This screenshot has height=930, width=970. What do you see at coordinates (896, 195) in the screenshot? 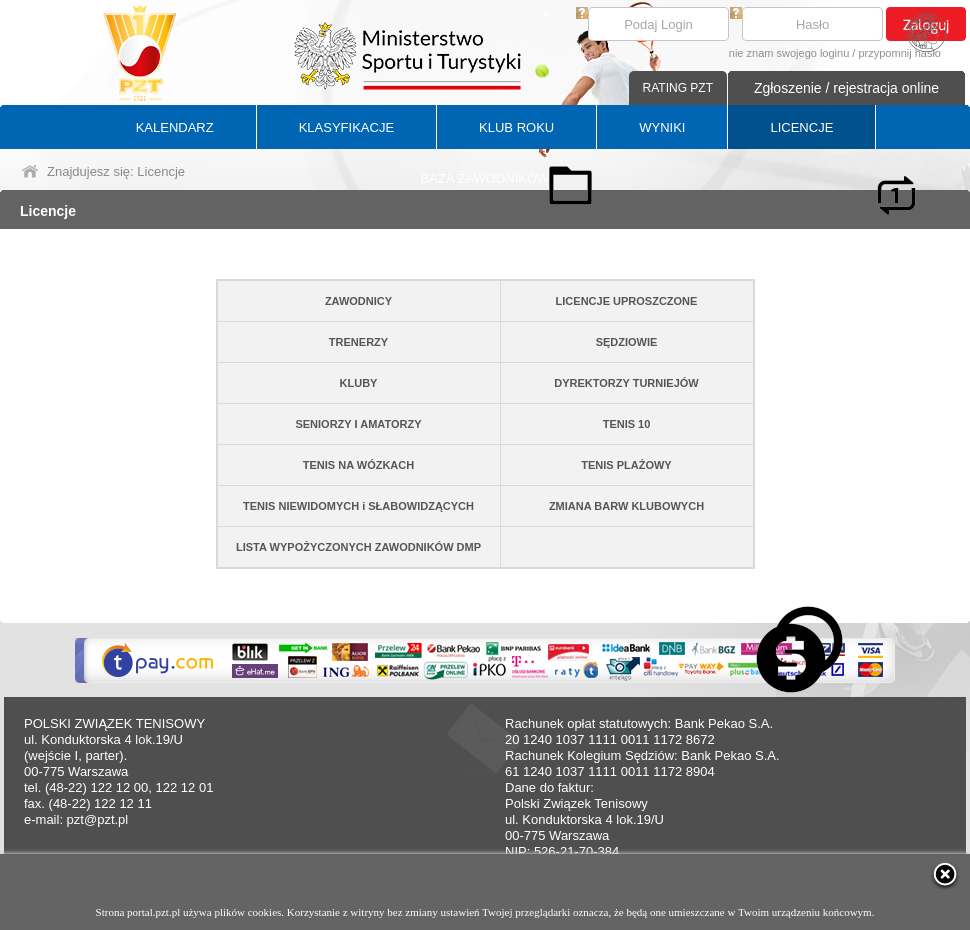
I see `repeat the current track` at bounding box center [896, 195].